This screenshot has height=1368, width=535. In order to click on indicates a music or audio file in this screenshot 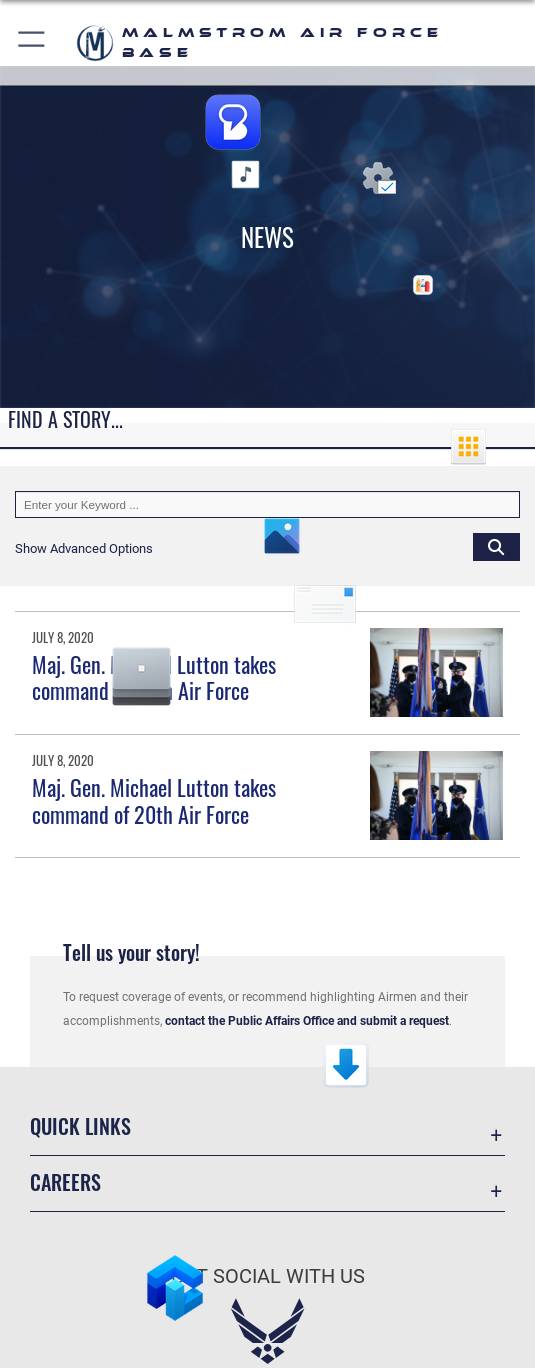, I will do `click(245, 174)`.